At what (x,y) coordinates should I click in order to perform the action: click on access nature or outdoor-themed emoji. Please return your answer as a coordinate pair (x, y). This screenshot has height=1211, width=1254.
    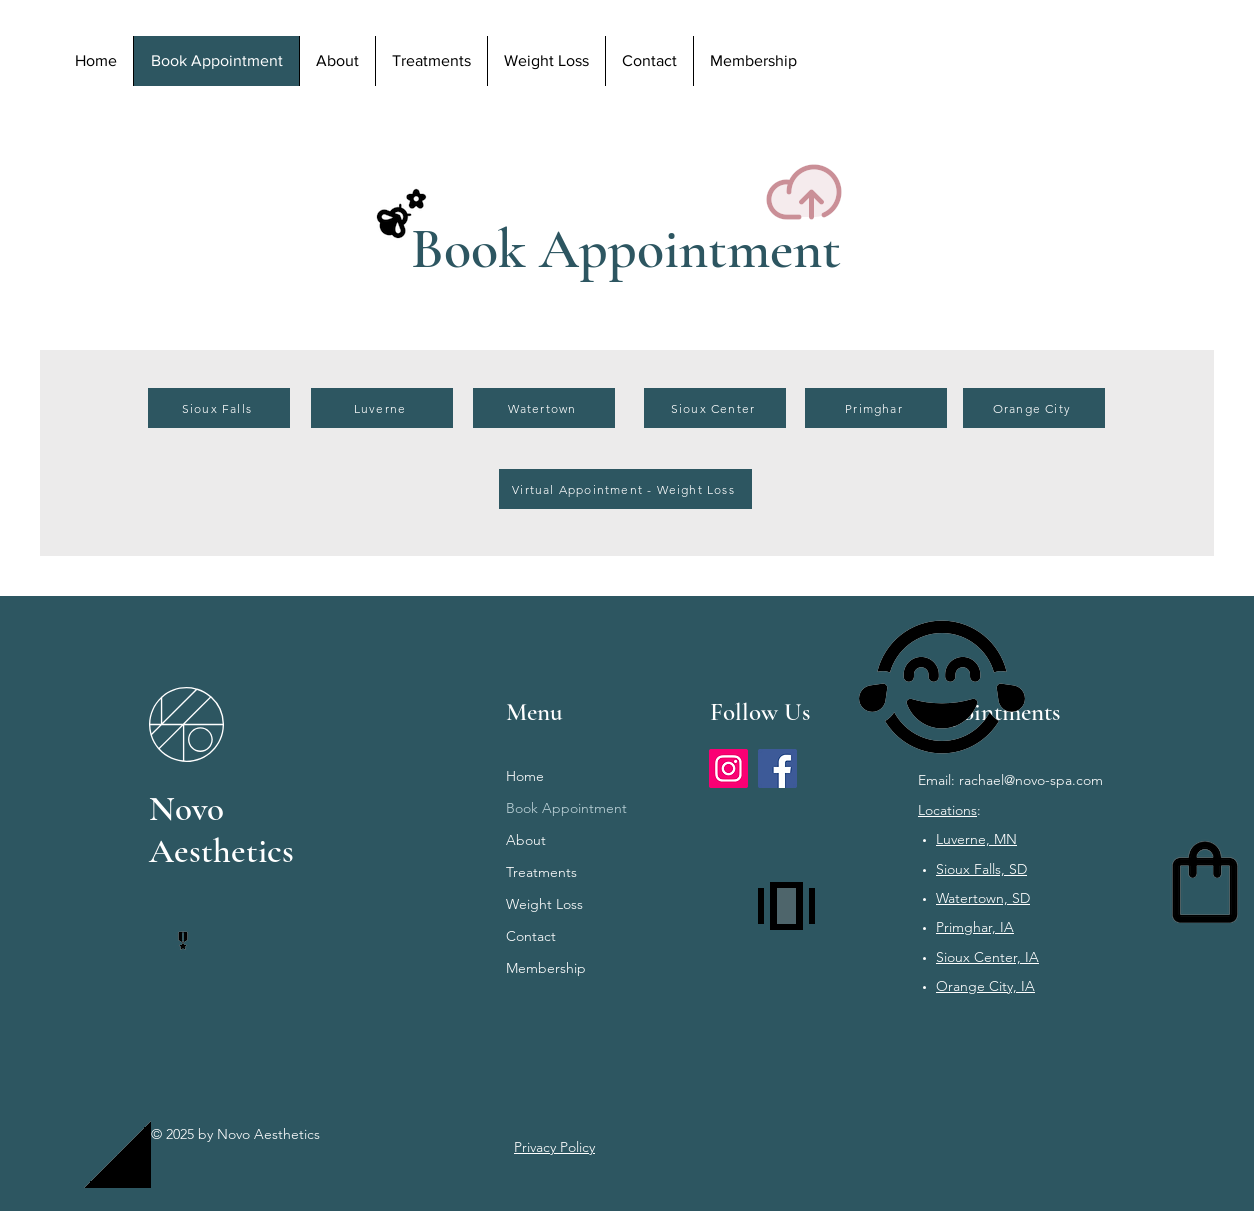
    Looking at the image, I should click on (401, 213).